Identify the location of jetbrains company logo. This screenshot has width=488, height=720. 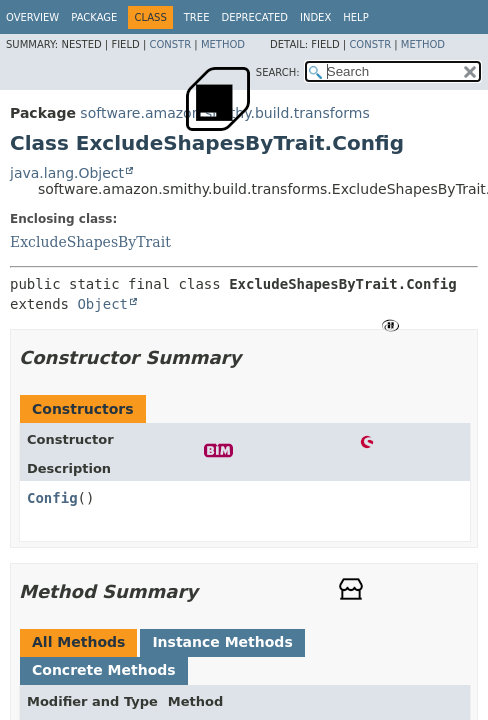
(218, 99).